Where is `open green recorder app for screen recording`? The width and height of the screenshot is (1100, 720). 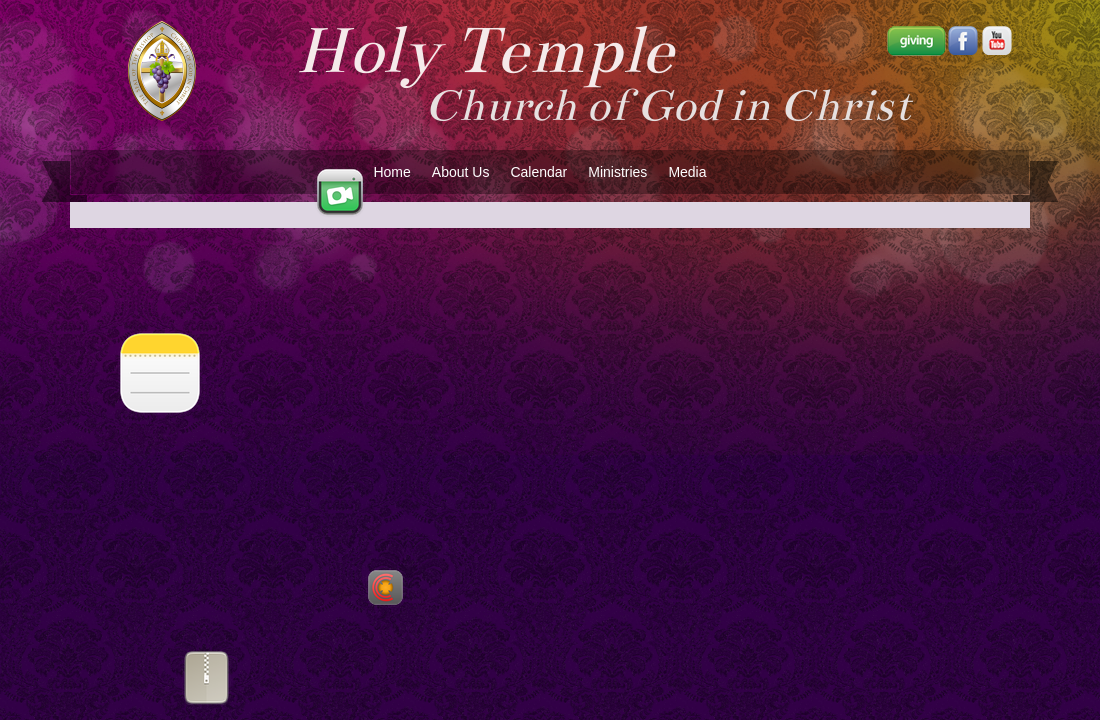
open green recorder app for screen recording is located at coordinates (340, 192).